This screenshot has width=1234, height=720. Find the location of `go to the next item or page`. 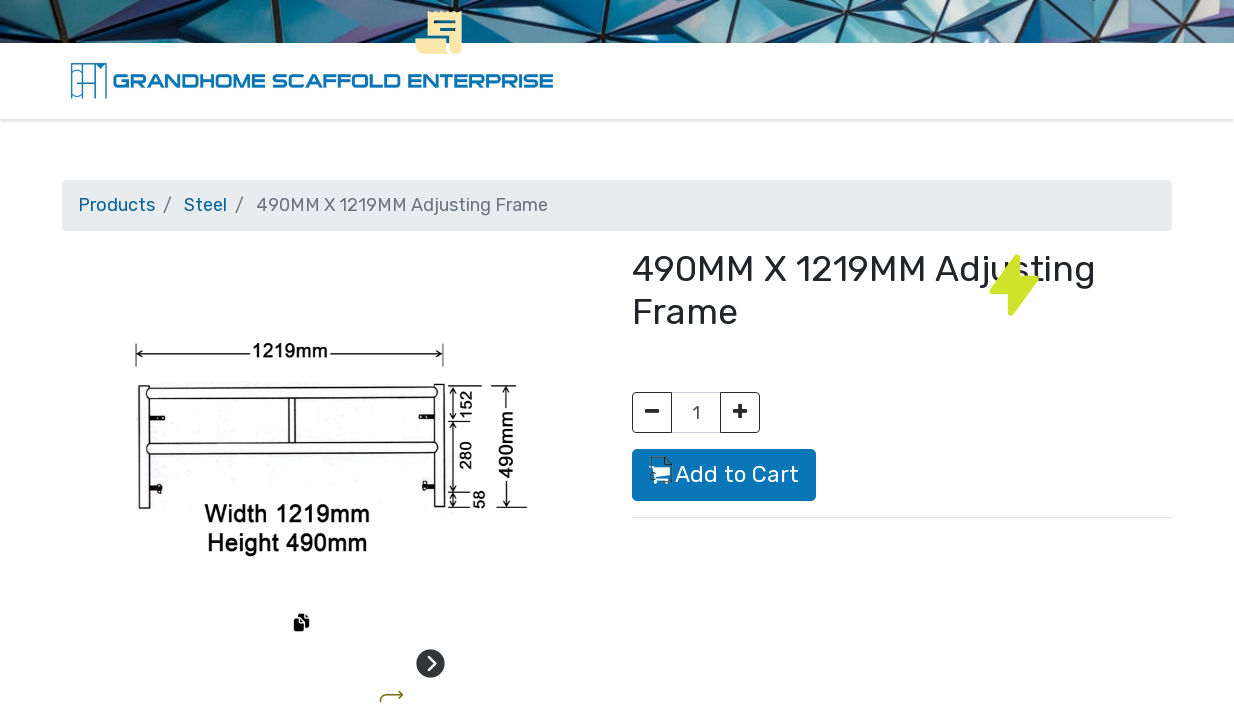

go to the next item or page is located at coordinates (430, 663).